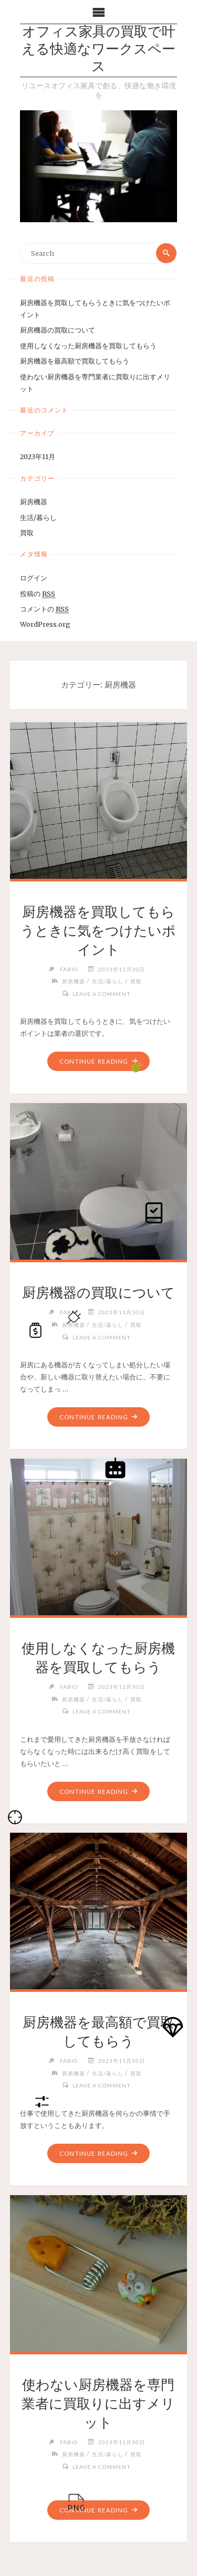 This screenshot has width=197, height=2576. Describe the element at coordinates (173, 2027) in the screenshot. I see `access emergency or backup support options` at that location.